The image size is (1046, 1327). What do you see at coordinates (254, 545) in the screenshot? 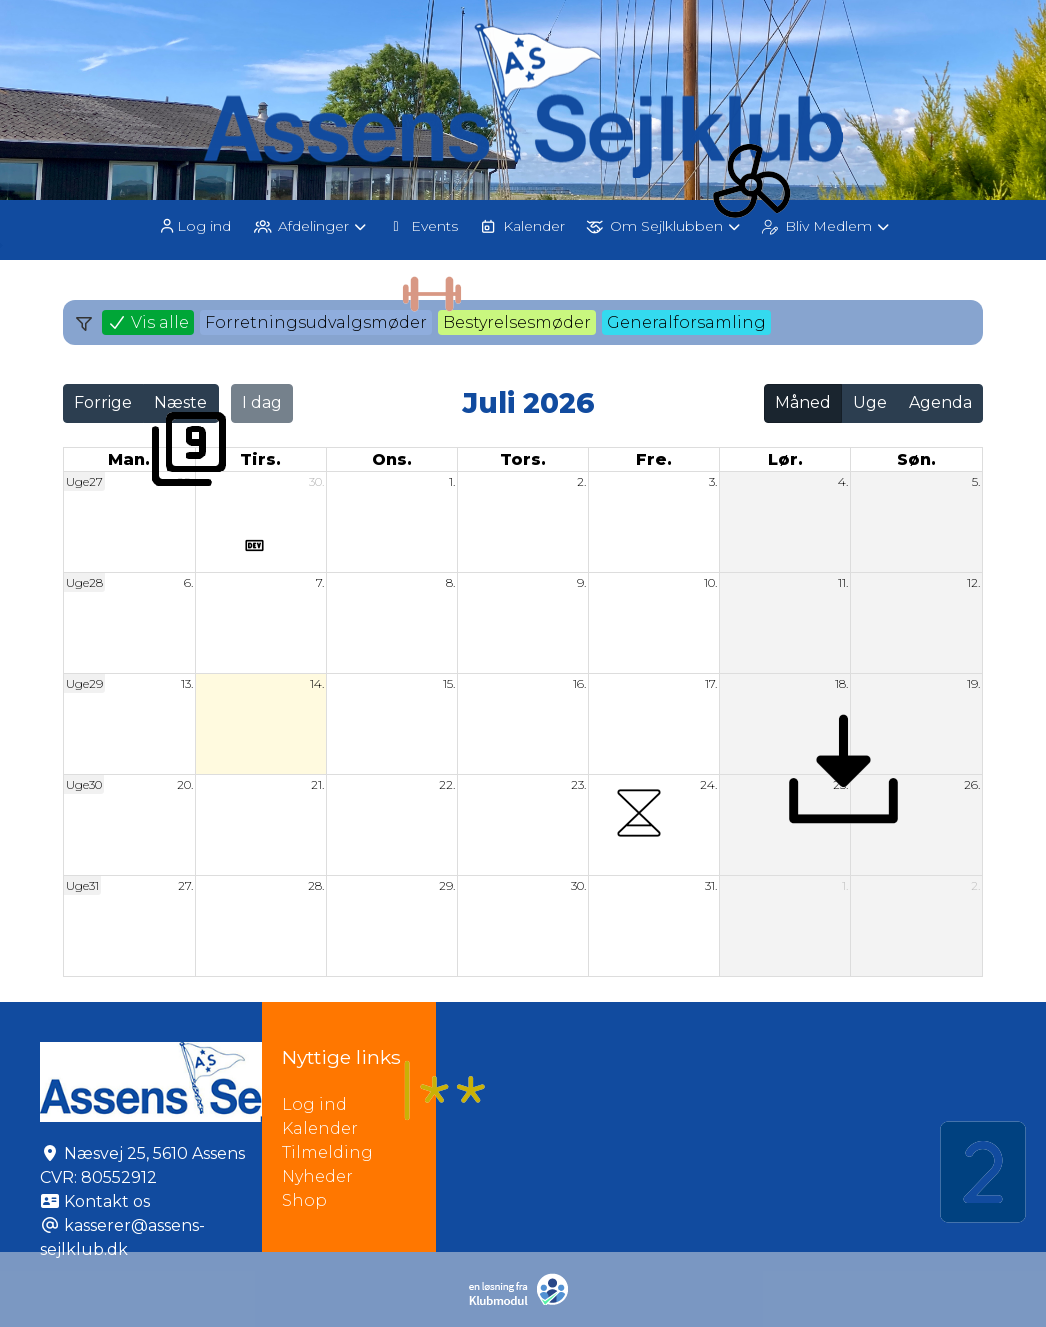
I see `link to dev.to profile or account` at bounding box center [254, 545].